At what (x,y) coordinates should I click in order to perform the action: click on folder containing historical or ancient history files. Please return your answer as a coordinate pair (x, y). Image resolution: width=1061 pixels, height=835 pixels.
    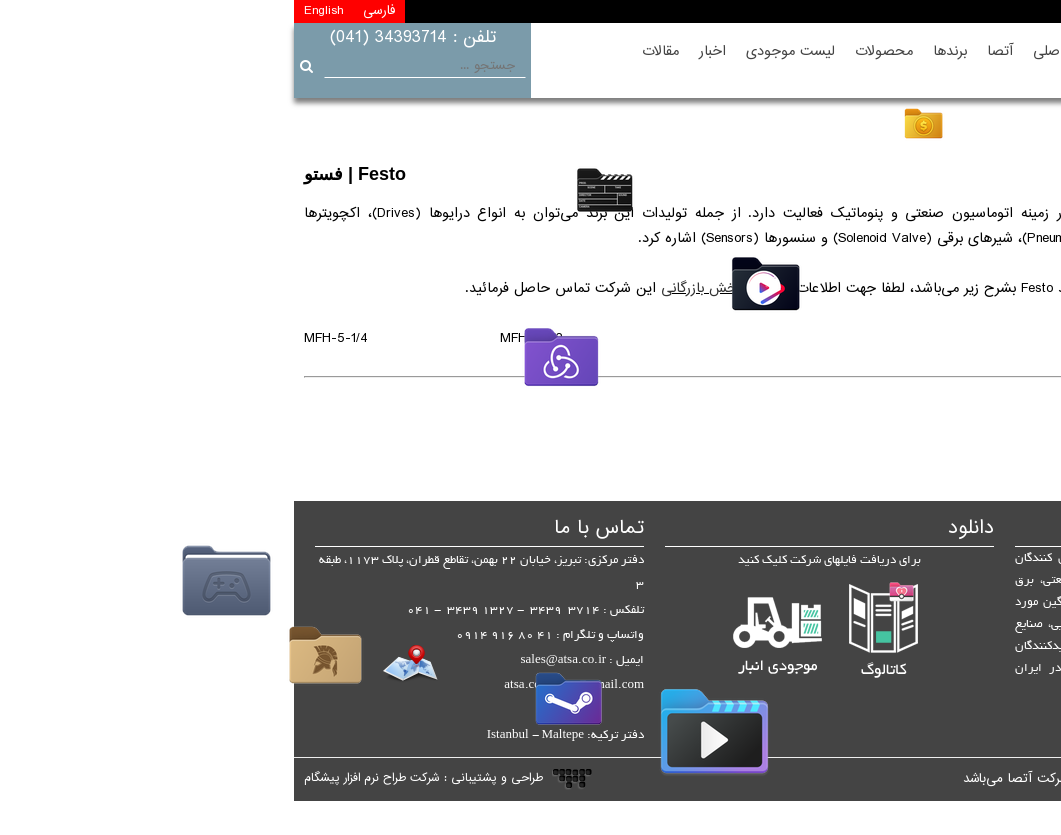
    Looking at the image, I should click on (325, 657).